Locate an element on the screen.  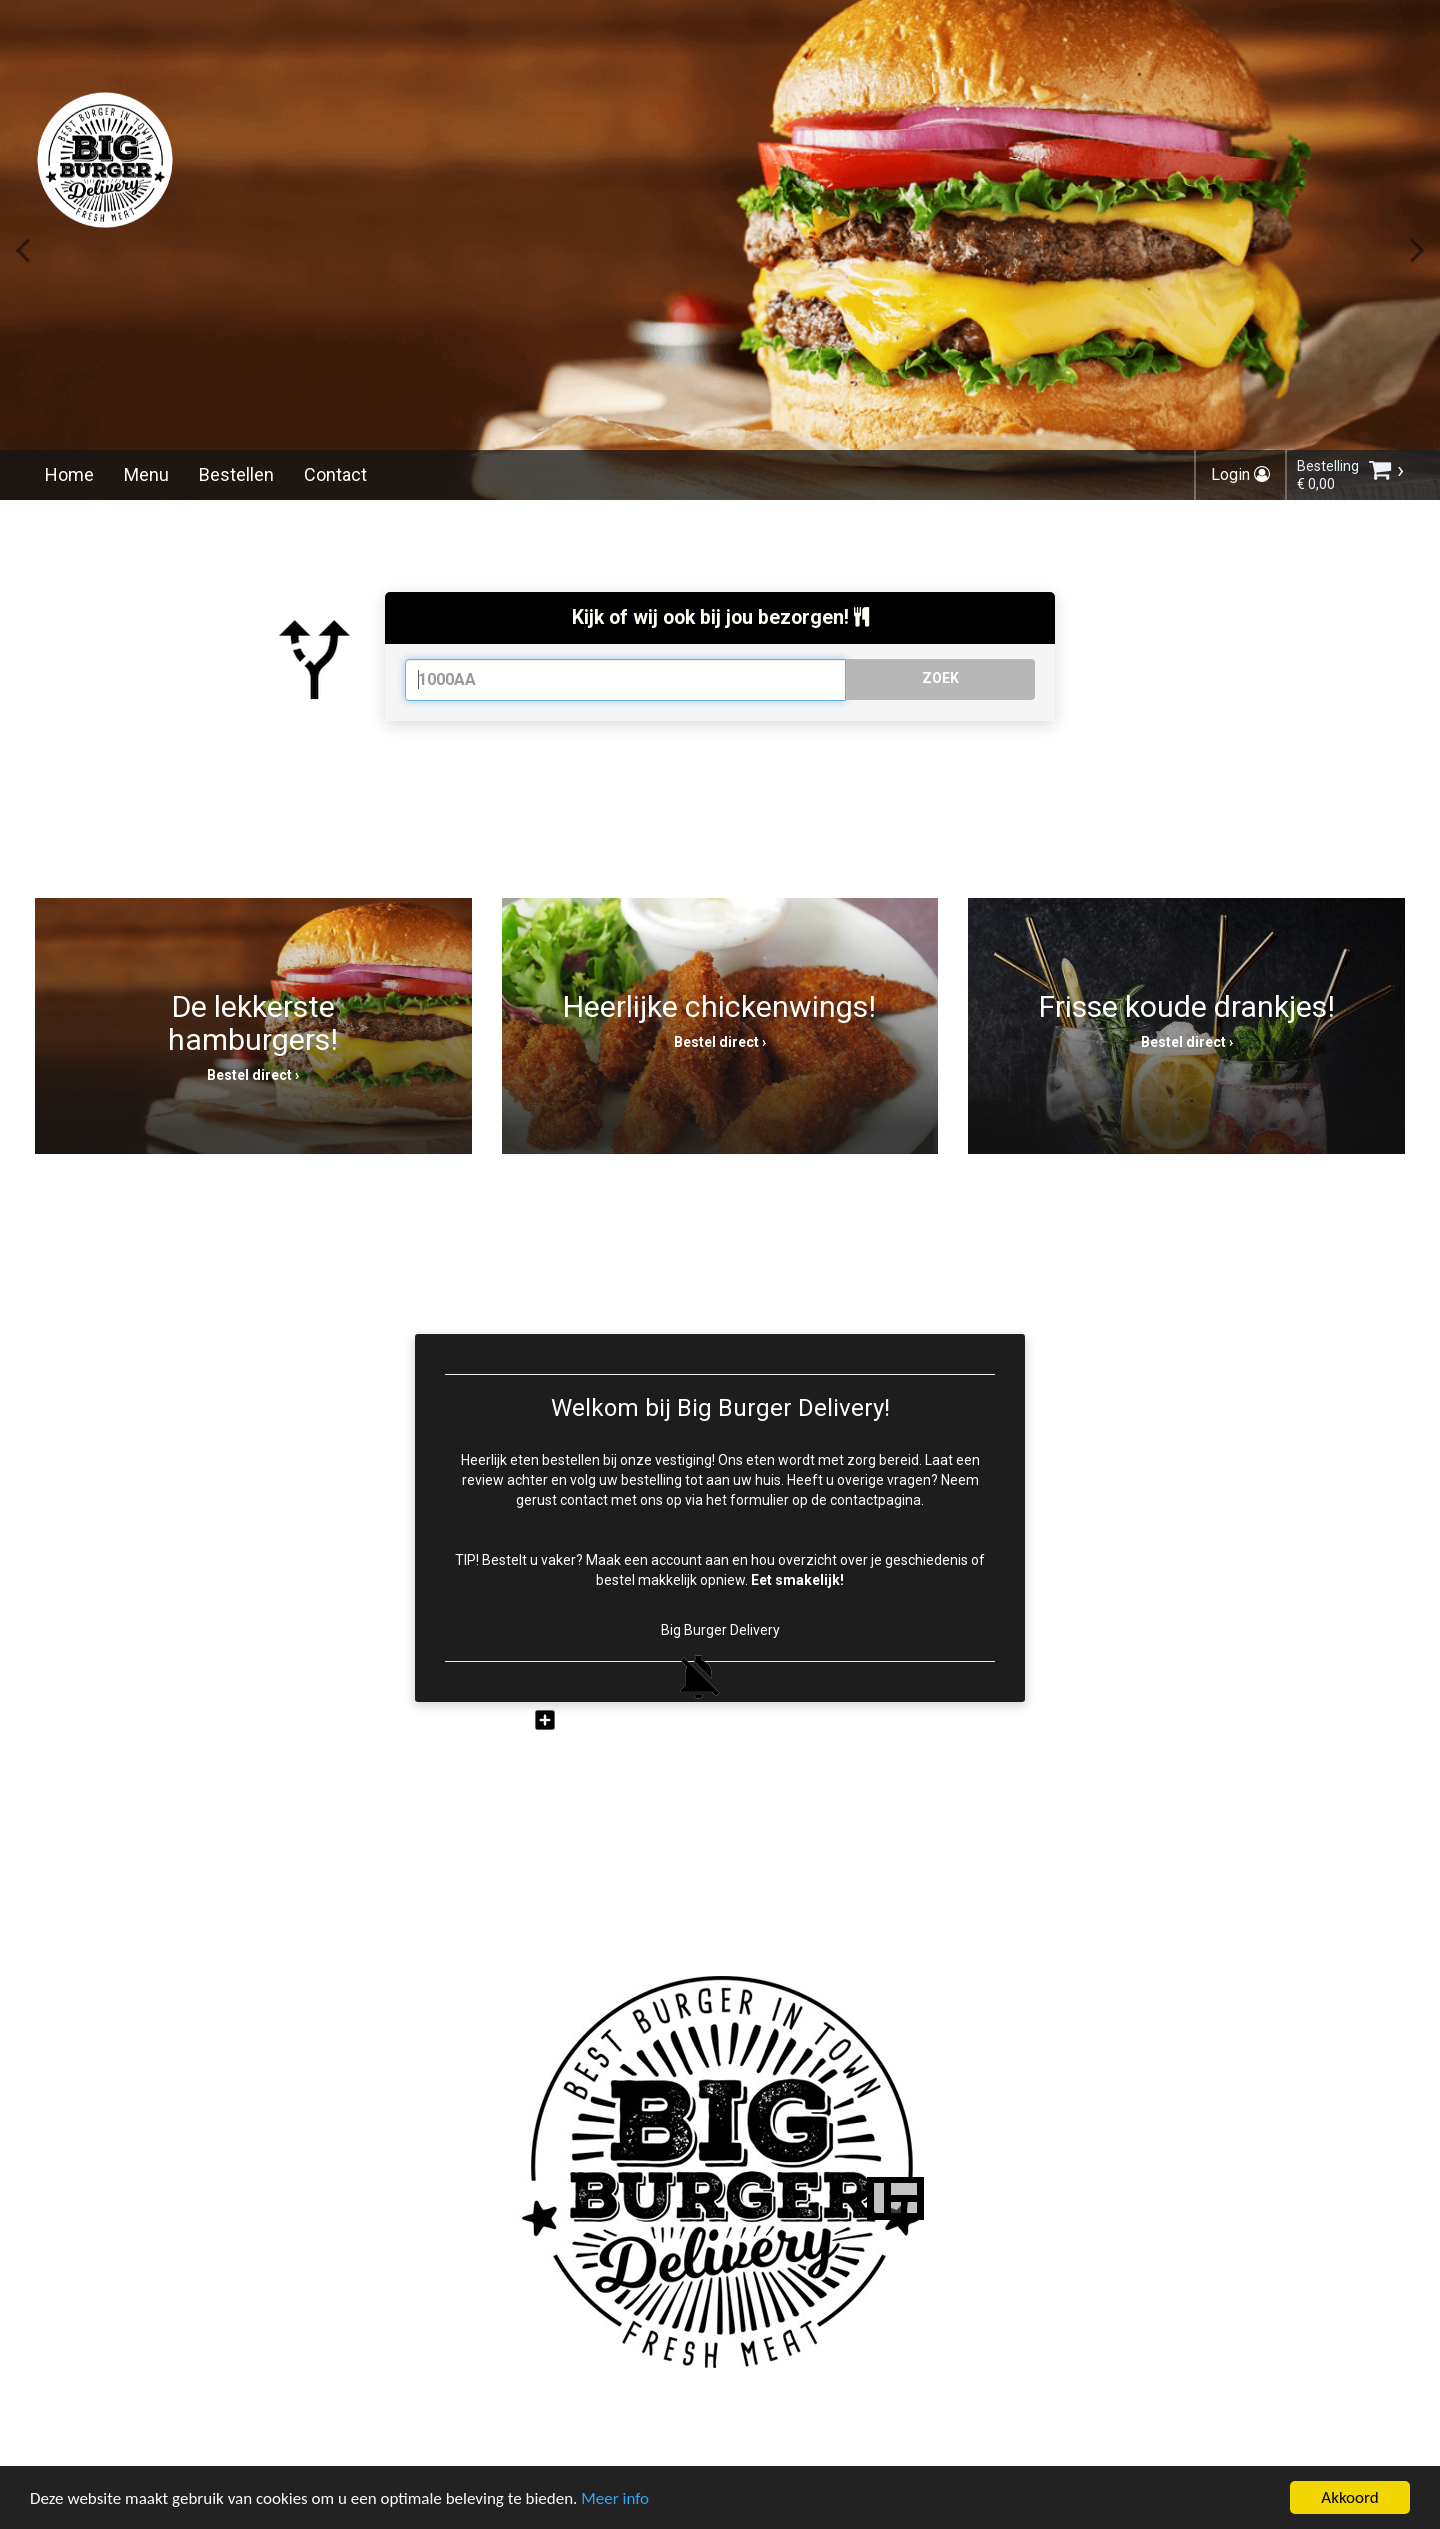
view alternative routes is located at coordinates (314, 659).